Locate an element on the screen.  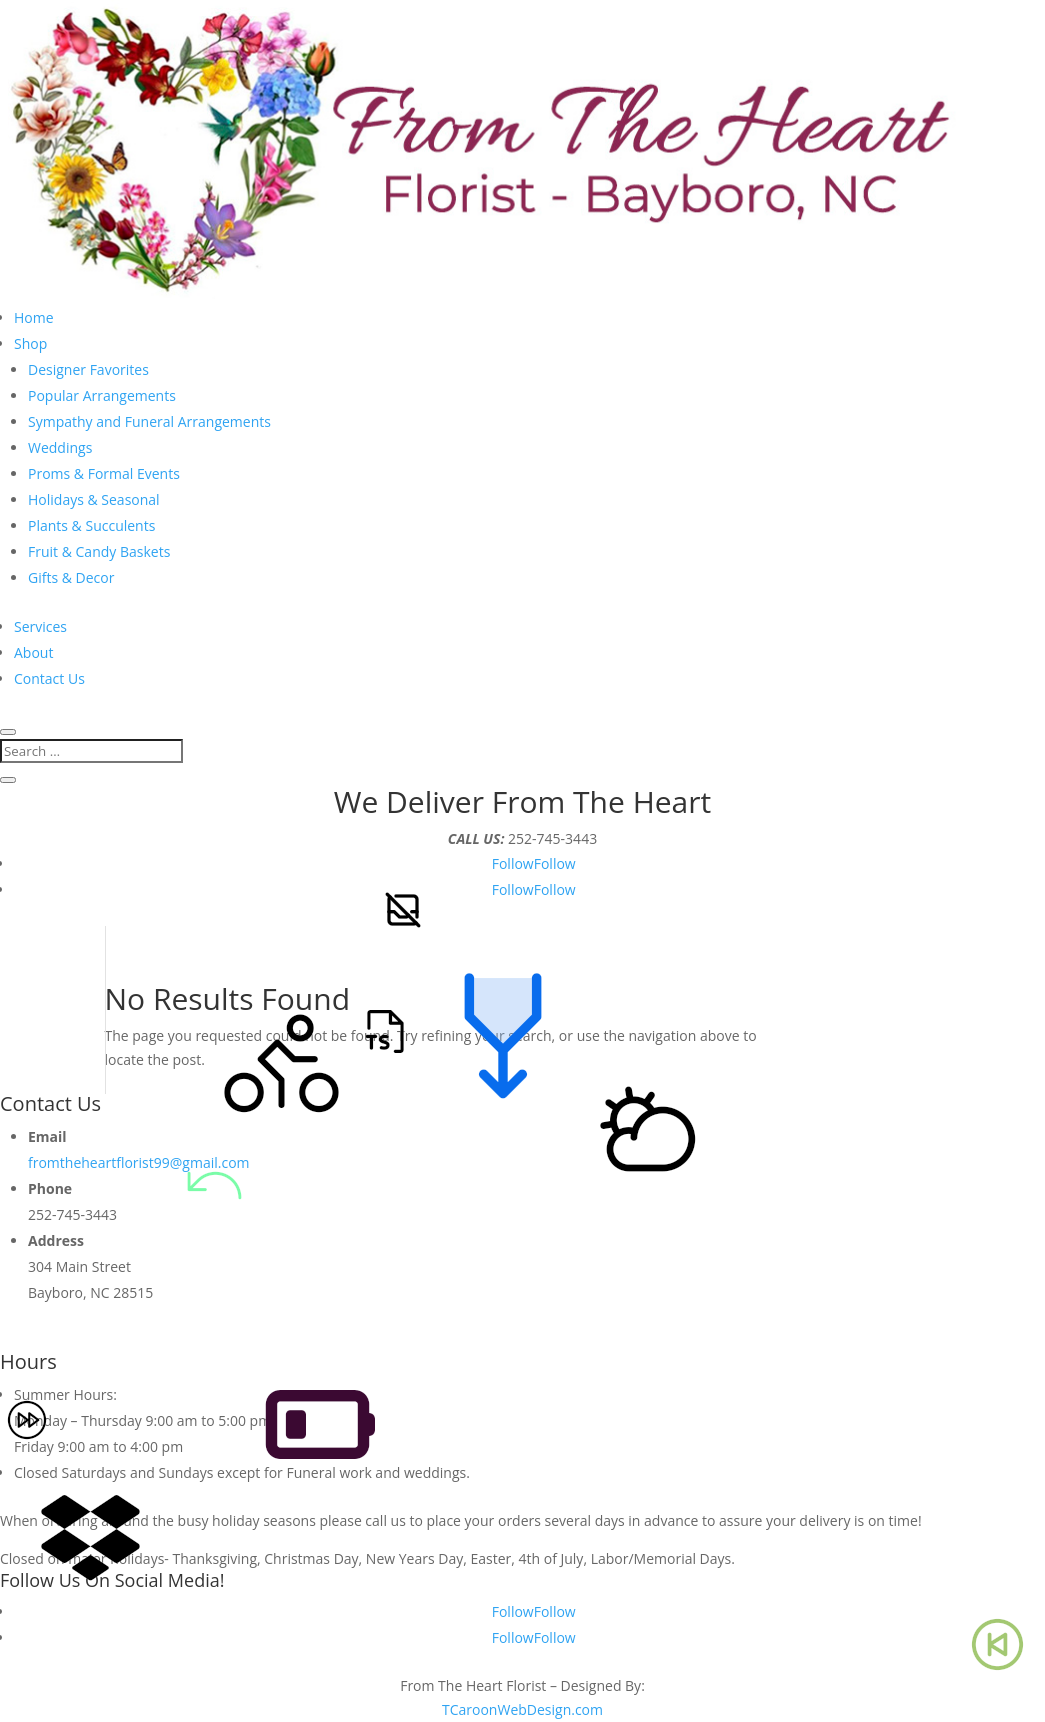
view current weather conditions is located at coordinates (647, 1130).